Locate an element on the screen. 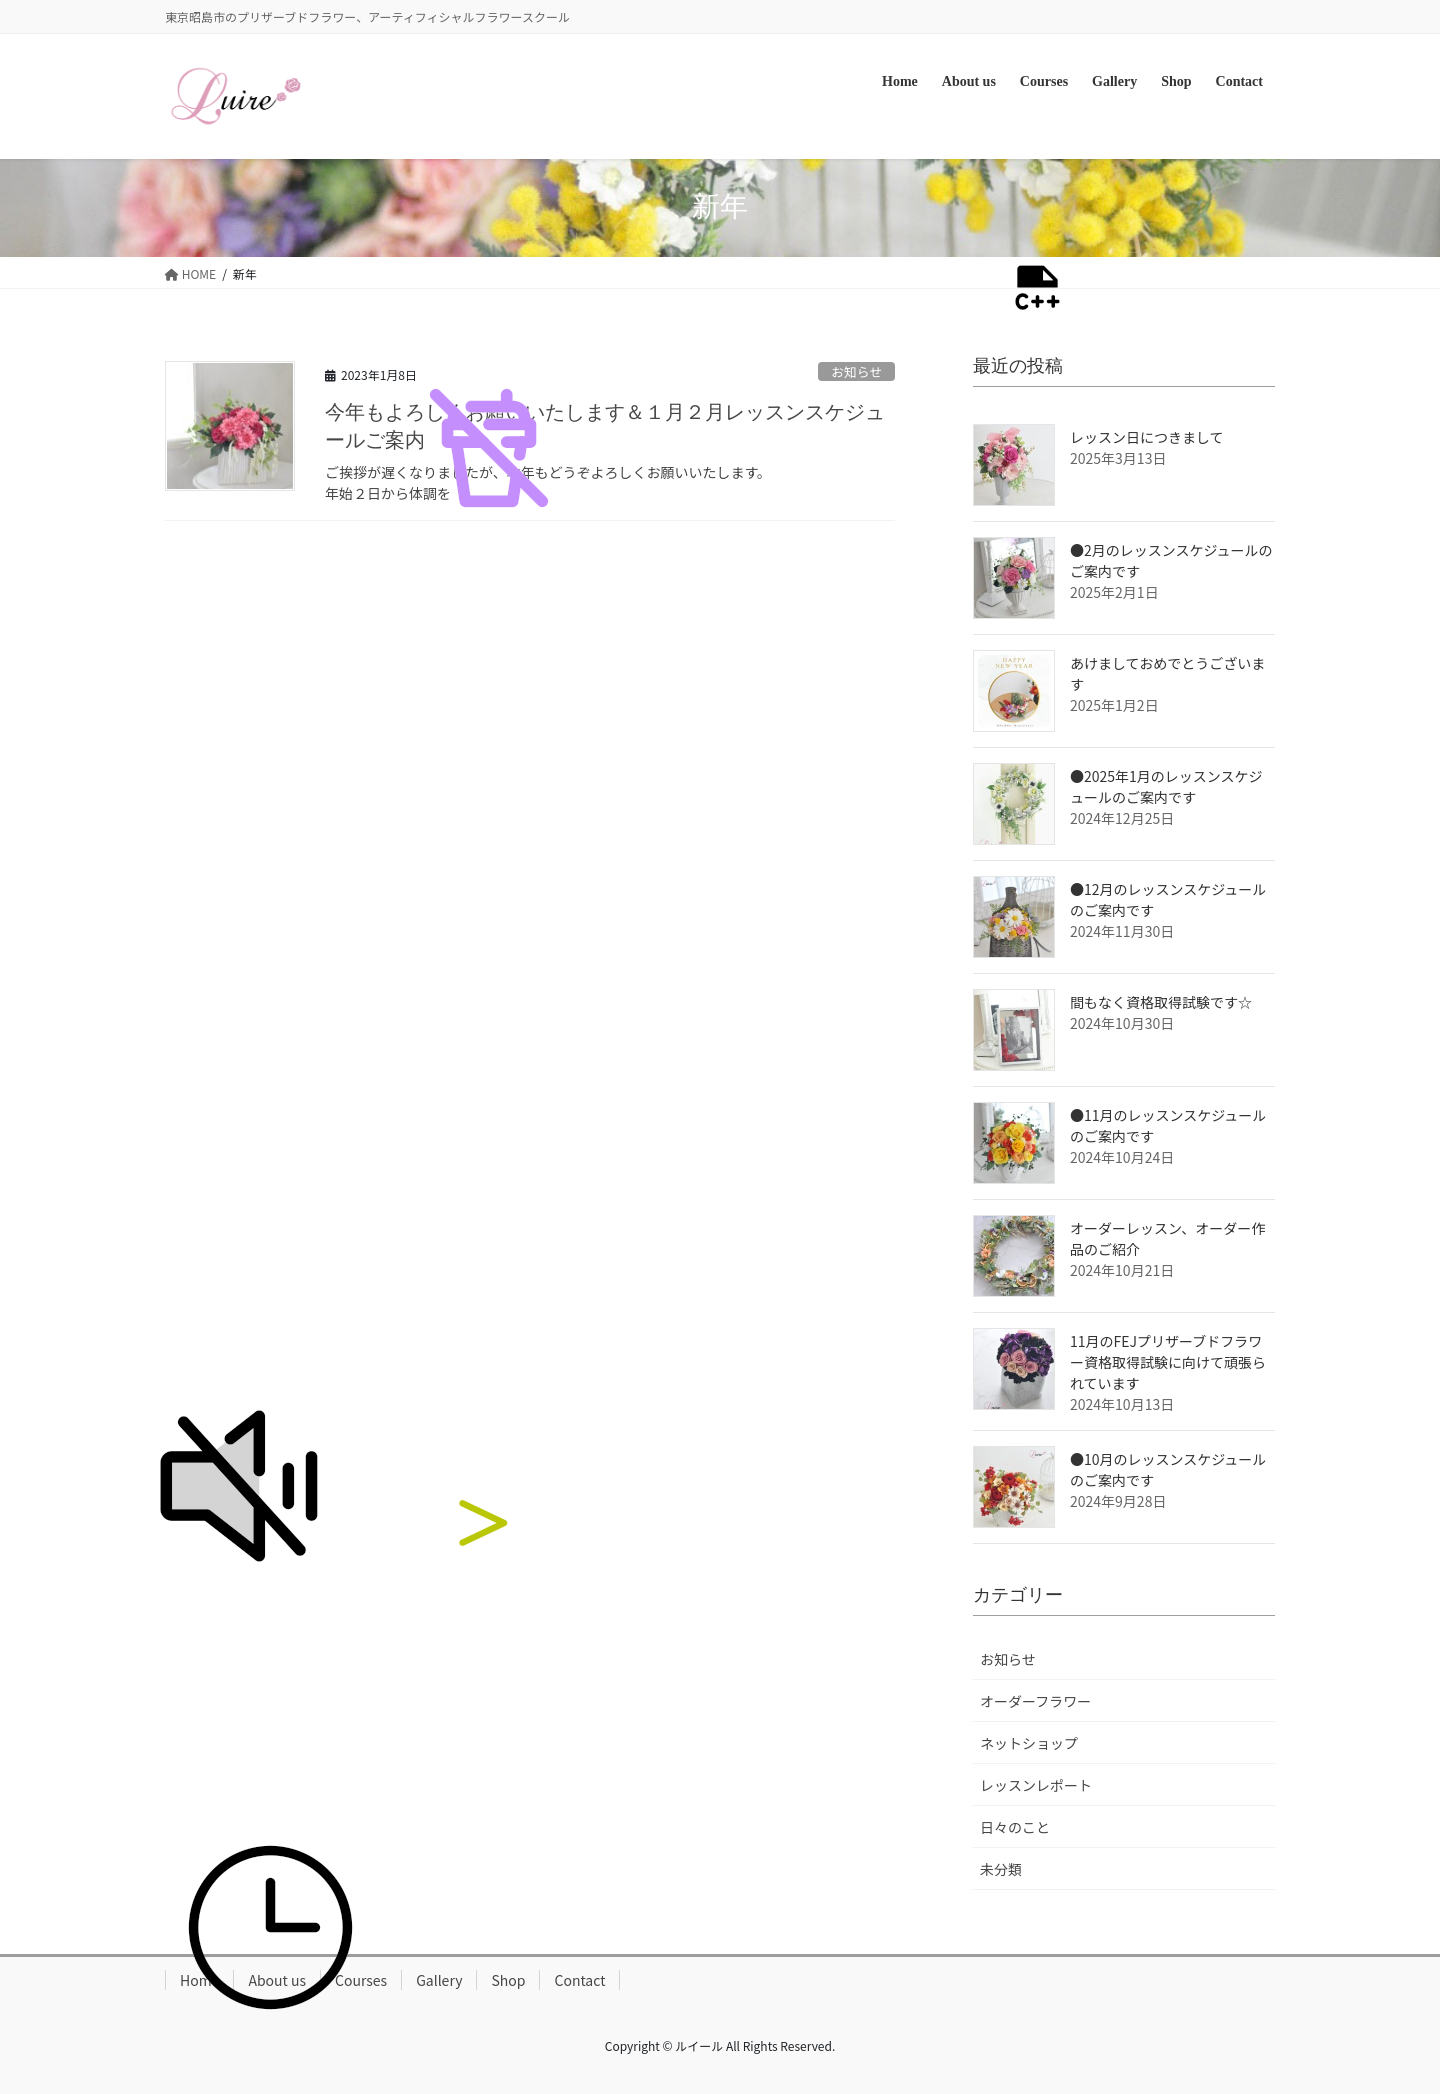  a C++ source code file is located at coordinates (1037, 289).